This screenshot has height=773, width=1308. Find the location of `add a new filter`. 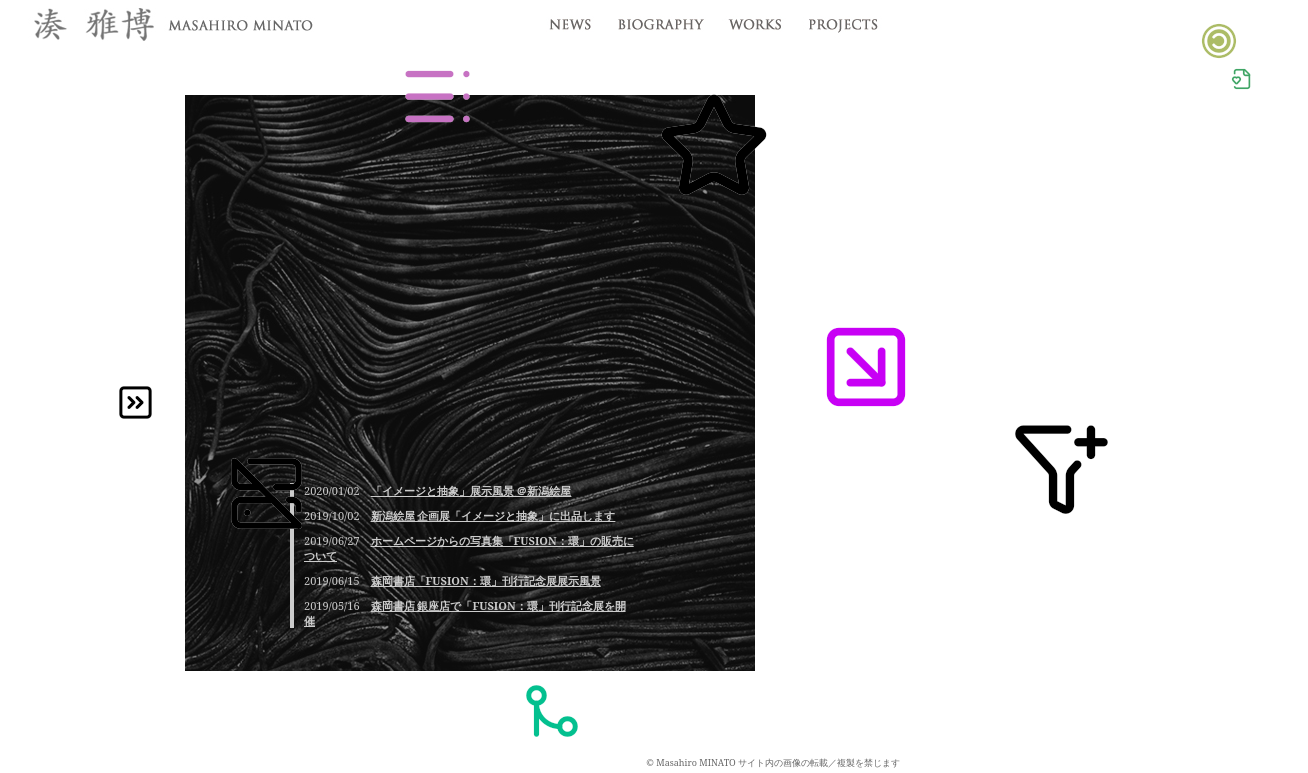

add a new filter is located at coordinates (1061, 467).